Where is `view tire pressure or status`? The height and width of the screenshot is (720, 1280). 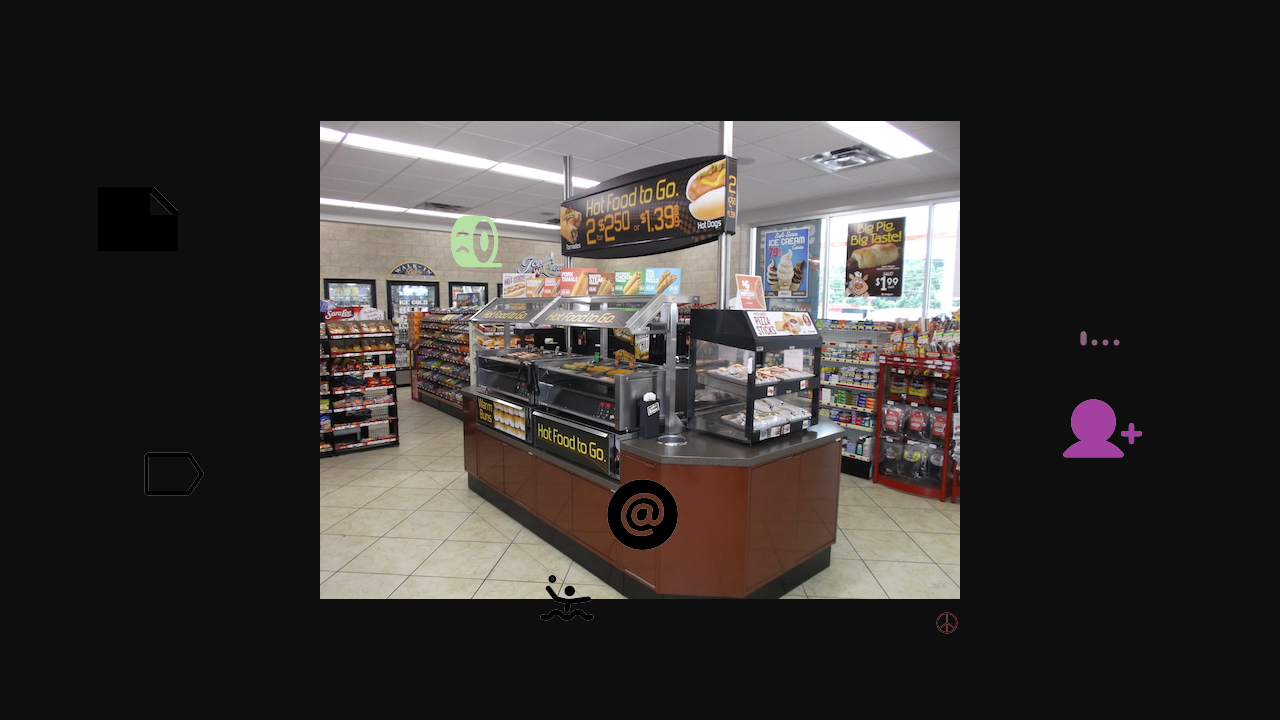
view tire pressure or status is located at coordinates (474, 241).